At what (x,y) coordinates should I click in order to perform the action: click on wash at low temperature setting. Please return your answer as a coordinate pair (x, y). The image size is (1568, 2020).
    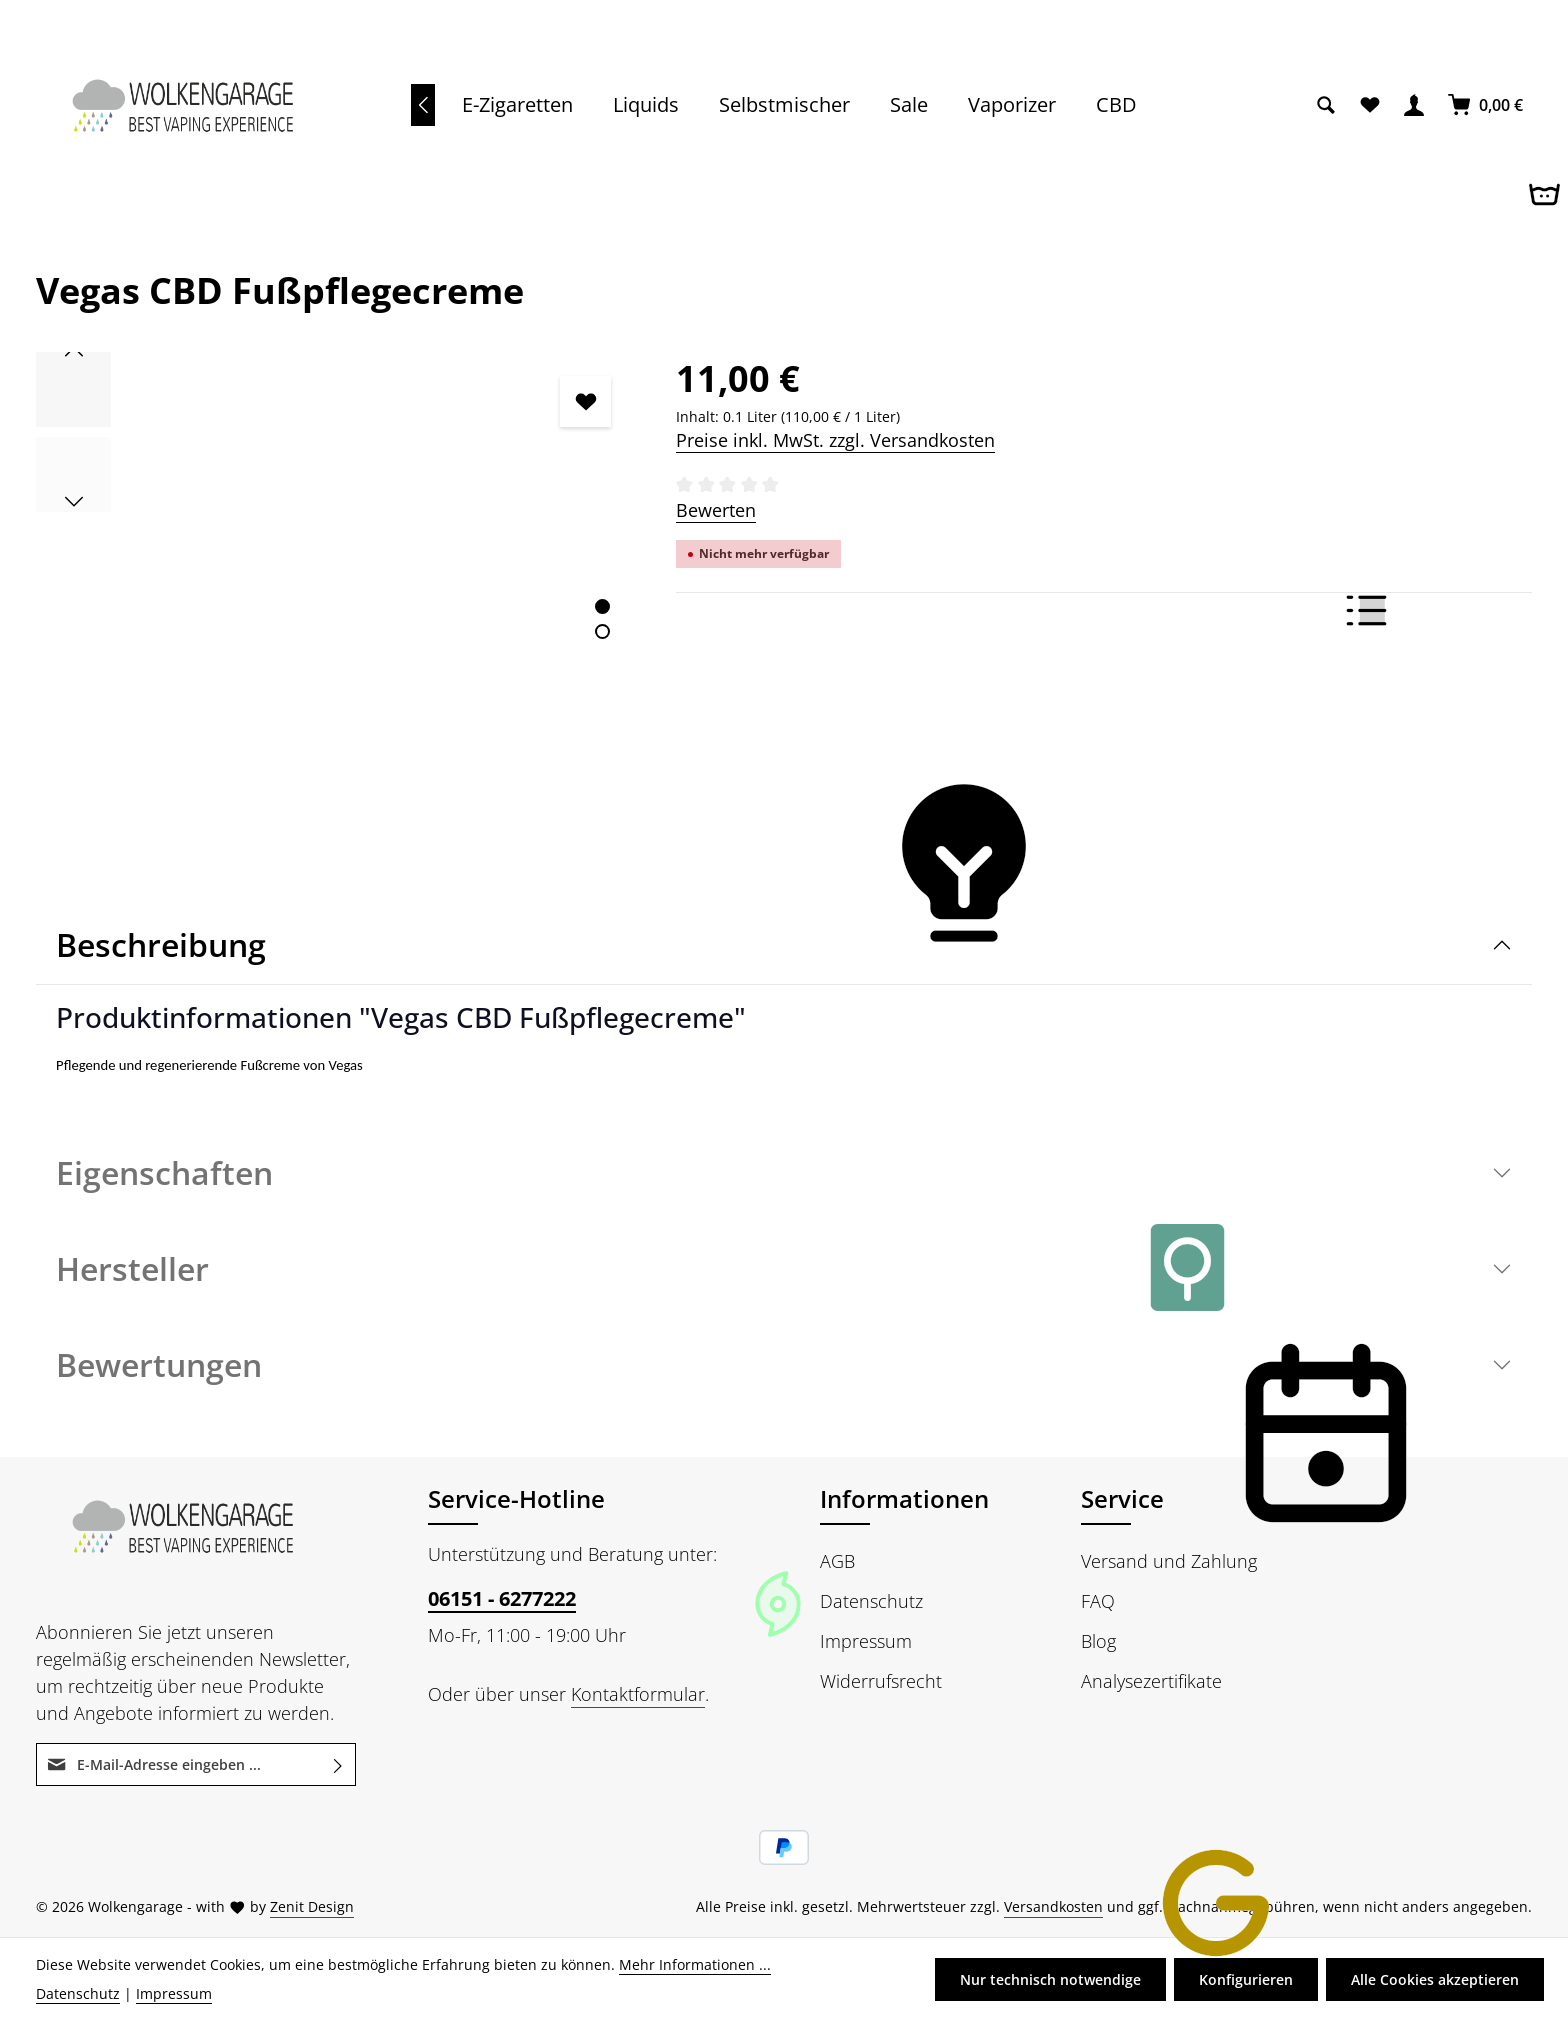
    Looking at the image, I should click on (1544, 194).